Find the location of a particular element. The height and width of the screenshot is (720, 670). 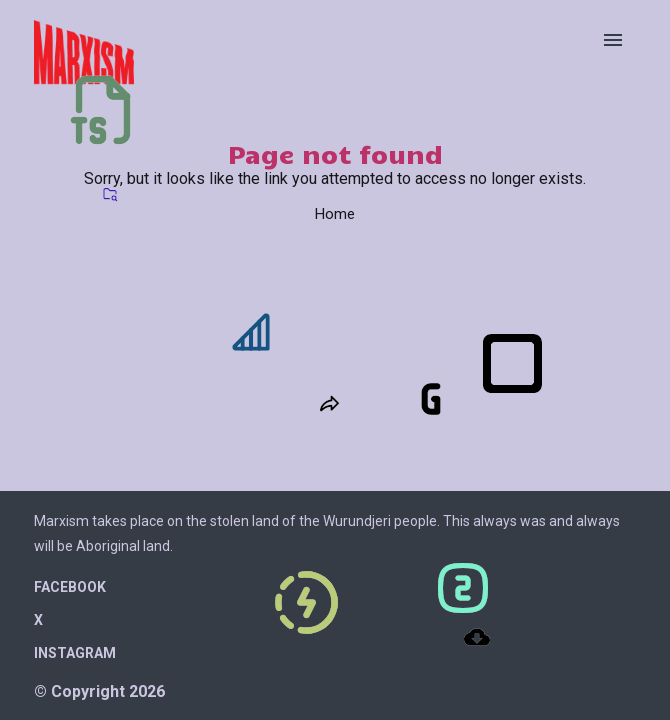

indicates full cellular signal strength is located at coordinates (251, 332).